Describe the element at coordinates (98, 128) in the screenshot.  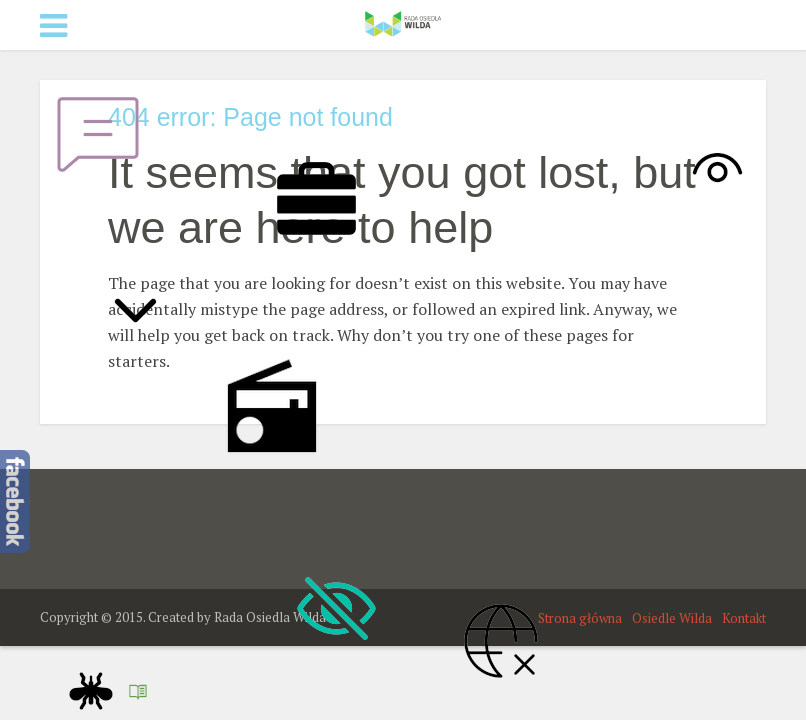
I see `open chat or messaging` at that location.